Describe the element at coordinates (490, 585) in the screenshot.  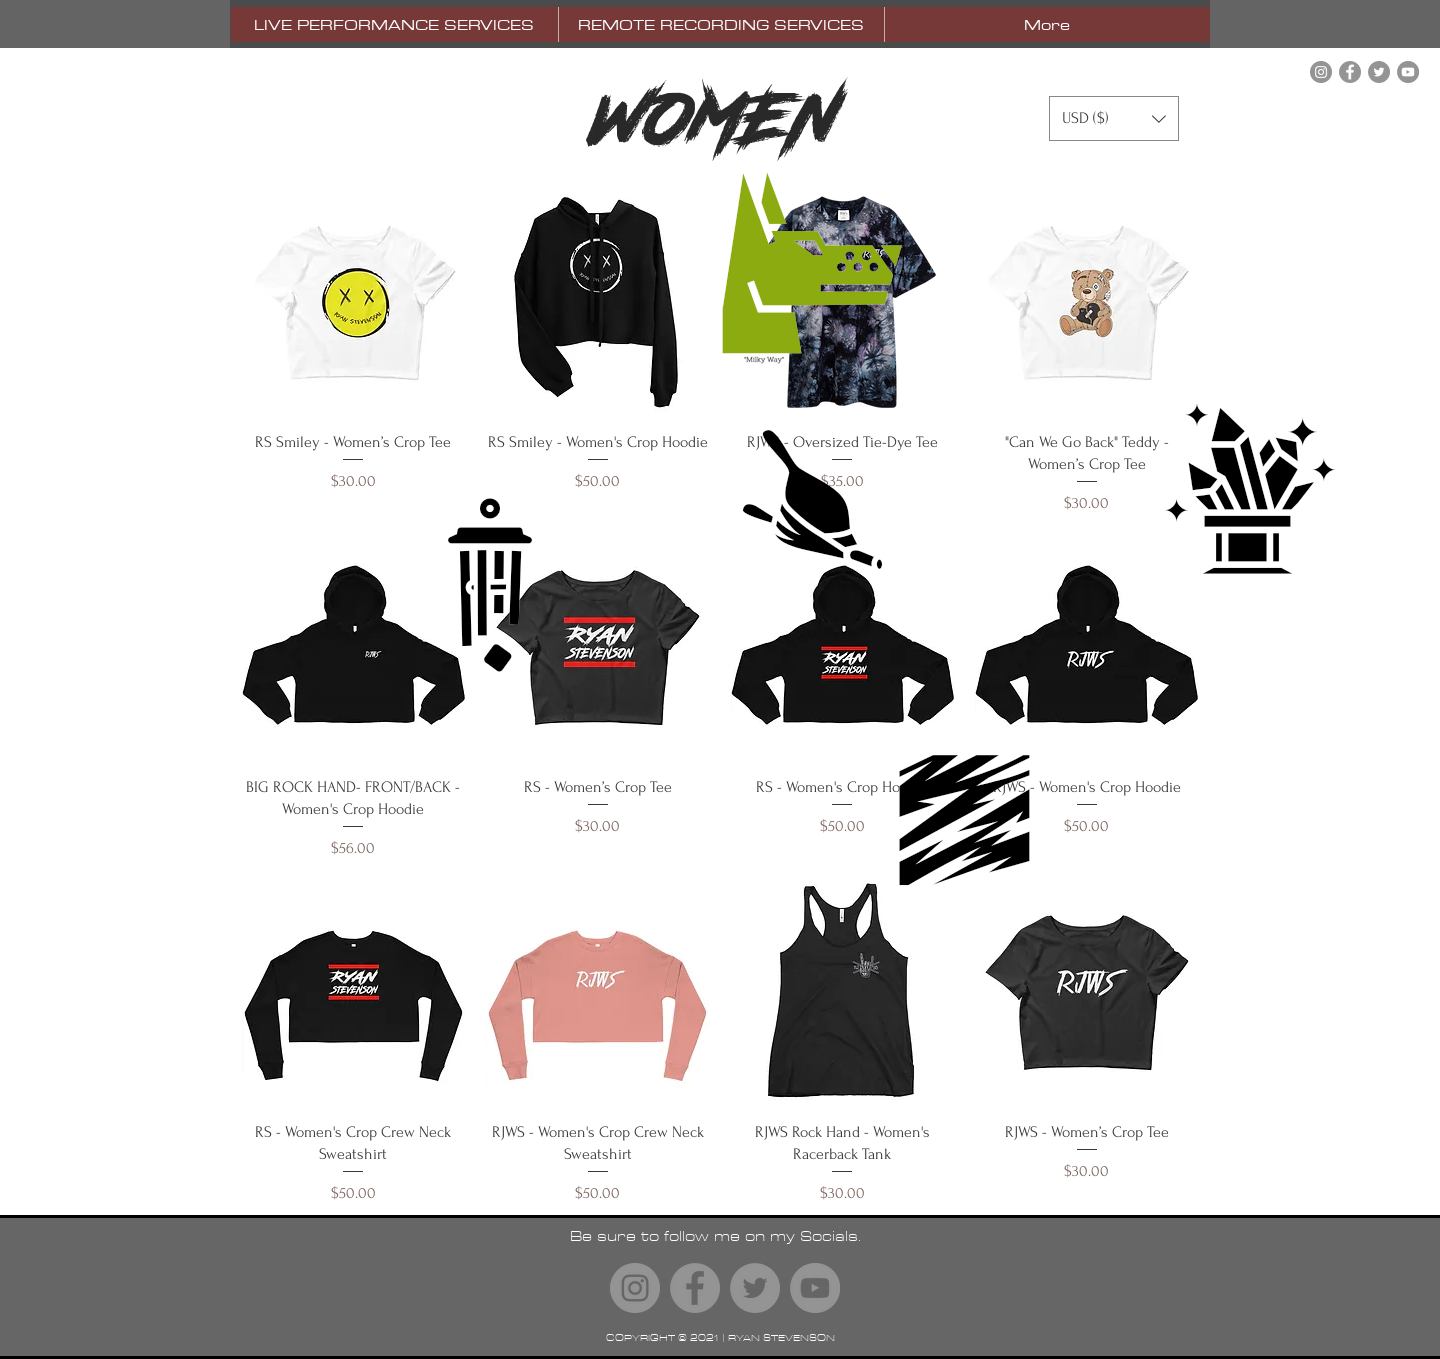
I see `decorative windchimes element for a game interface` at that location.